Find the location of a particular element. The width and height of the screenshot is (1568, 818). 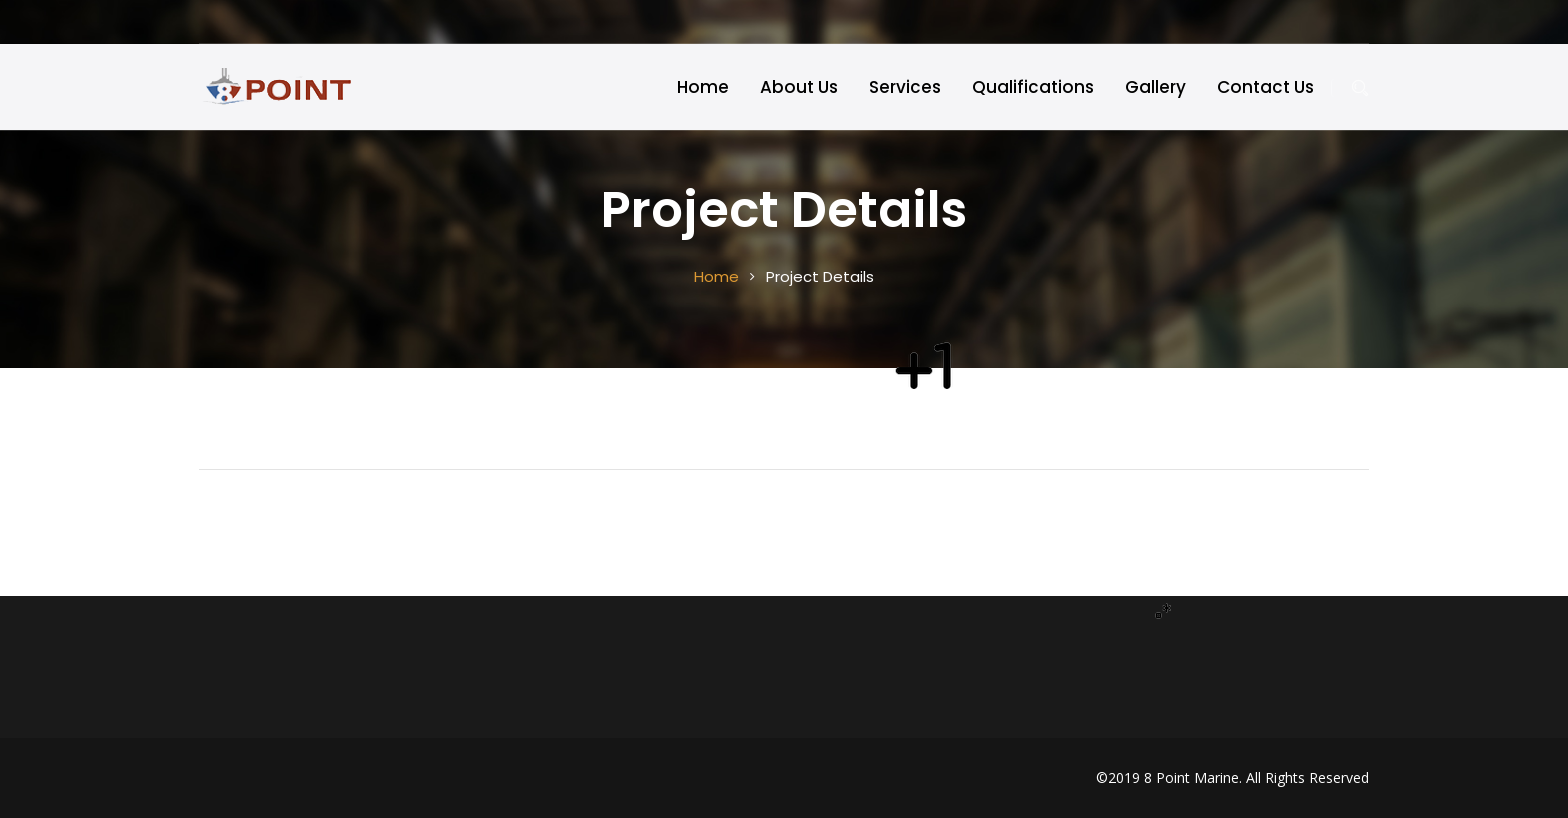

access regular expression search options is located at coordinates (1163, 611).